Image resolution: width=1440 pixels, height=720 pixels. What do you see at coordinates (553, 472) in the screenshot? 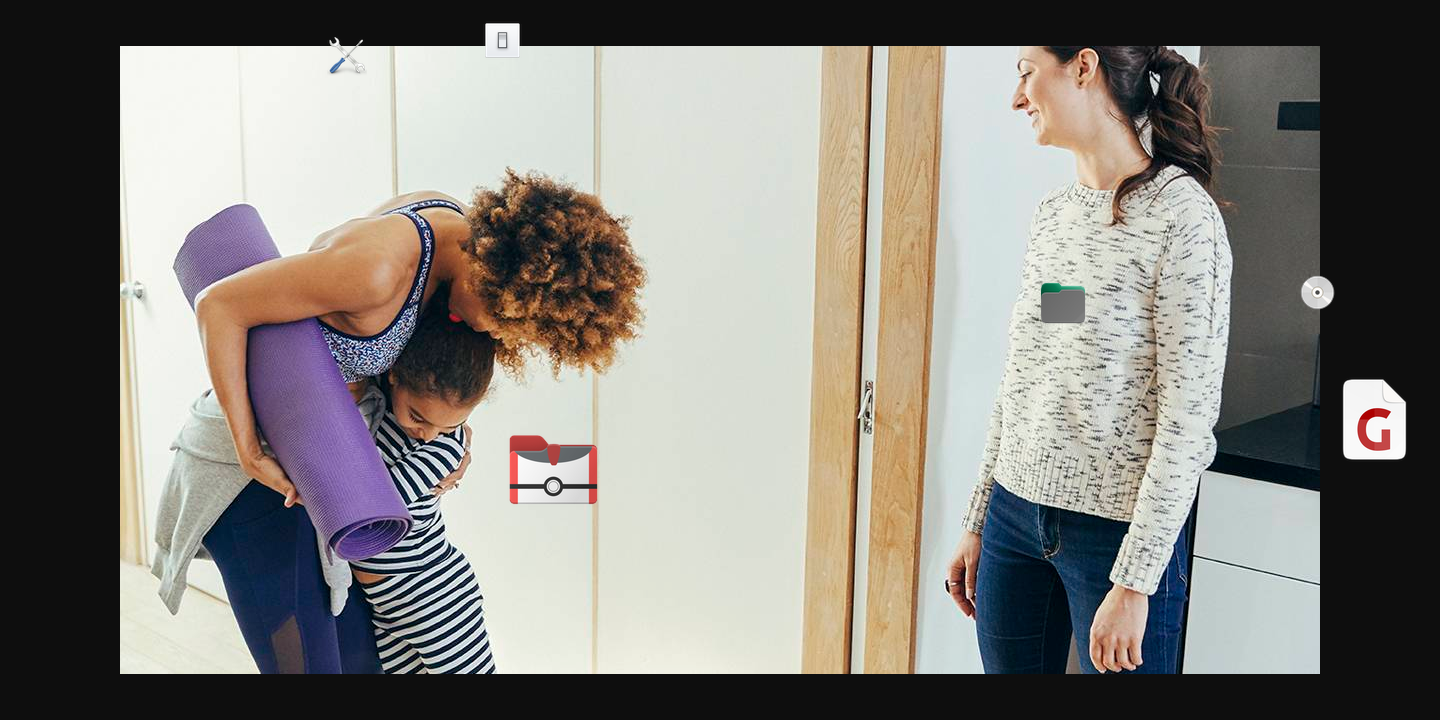
I see `open folder containing pokémon timer ball assets` at bounding box center [553, 472].